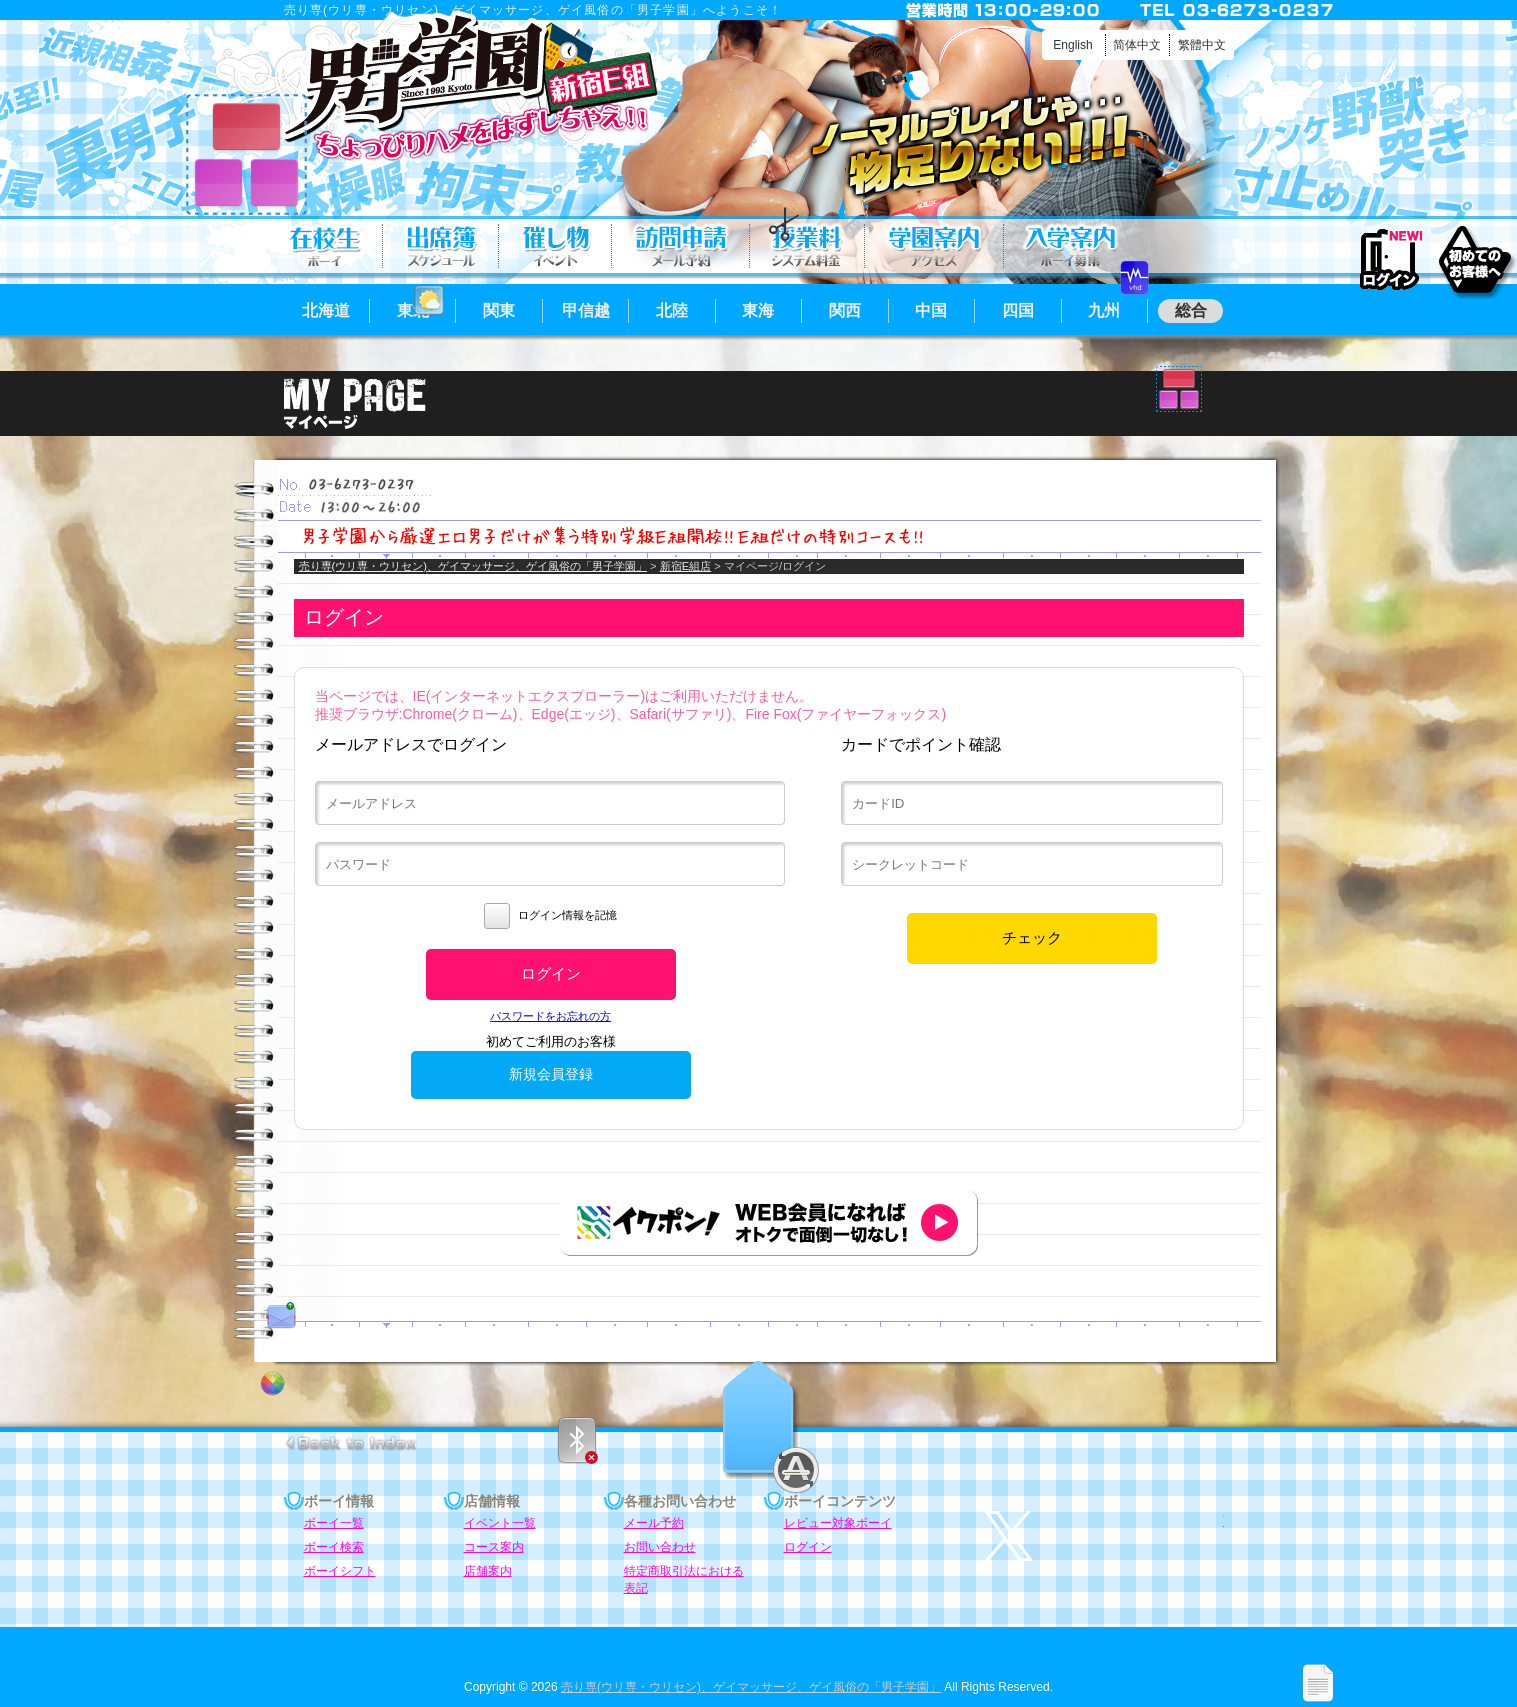  What do you see at coordinates (796, 1470) in the screenshot?
I see `check for available system updates` at bounding box center [796, 1470].